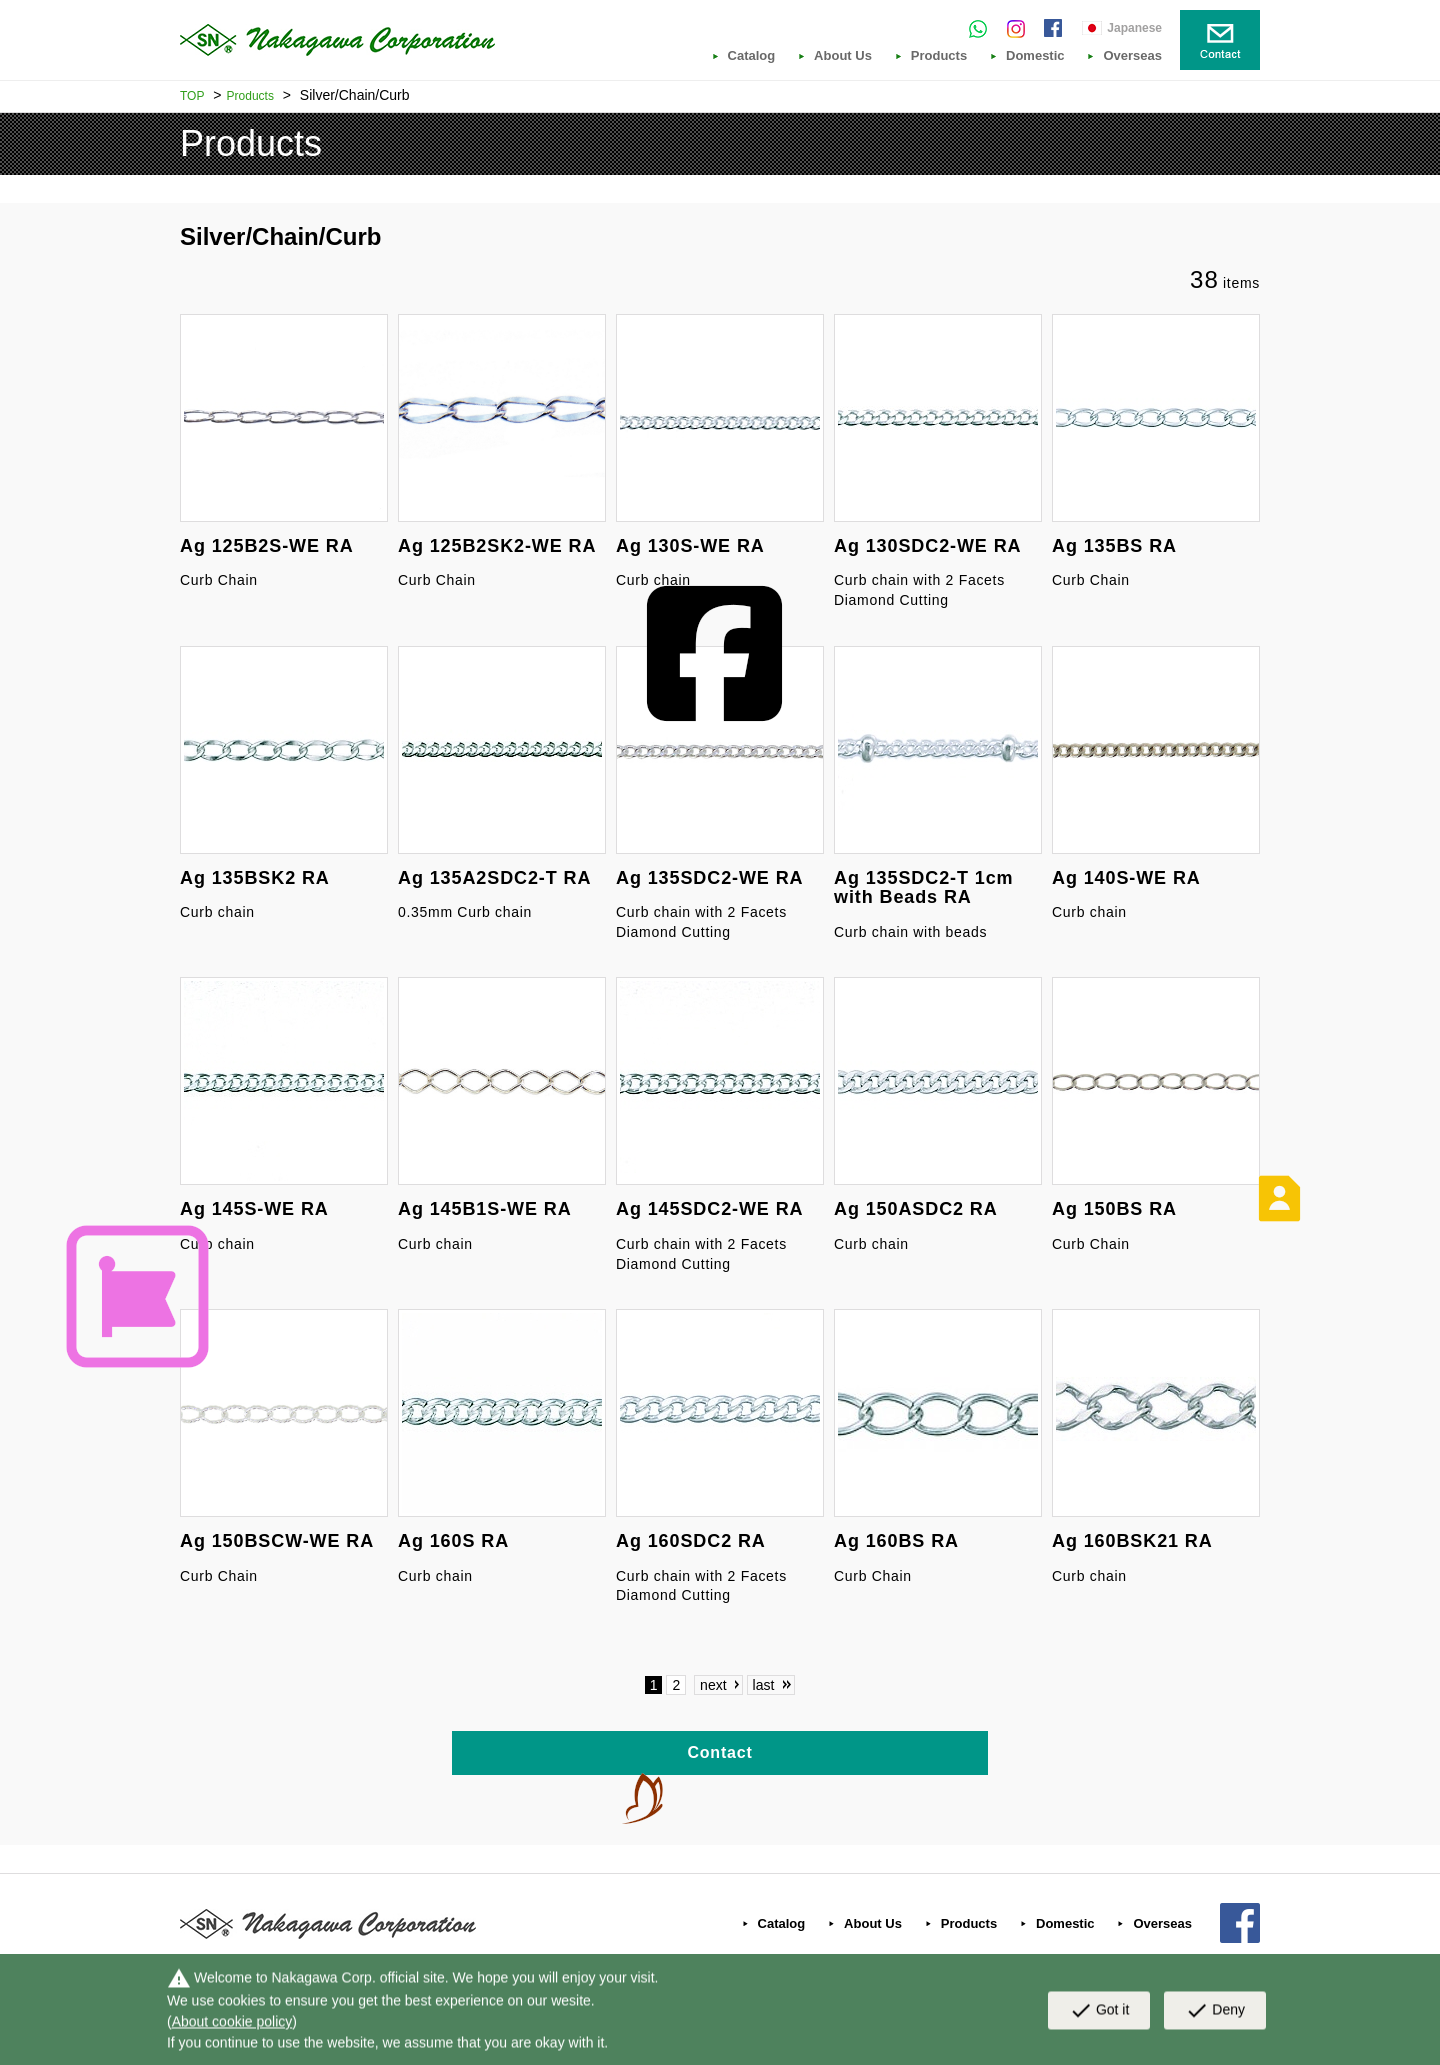 The height and width of the screenshot is (2065, 1440). Describe the element at coordinates (714, 653) in the screenshot. I see `share to facebook` at that location.